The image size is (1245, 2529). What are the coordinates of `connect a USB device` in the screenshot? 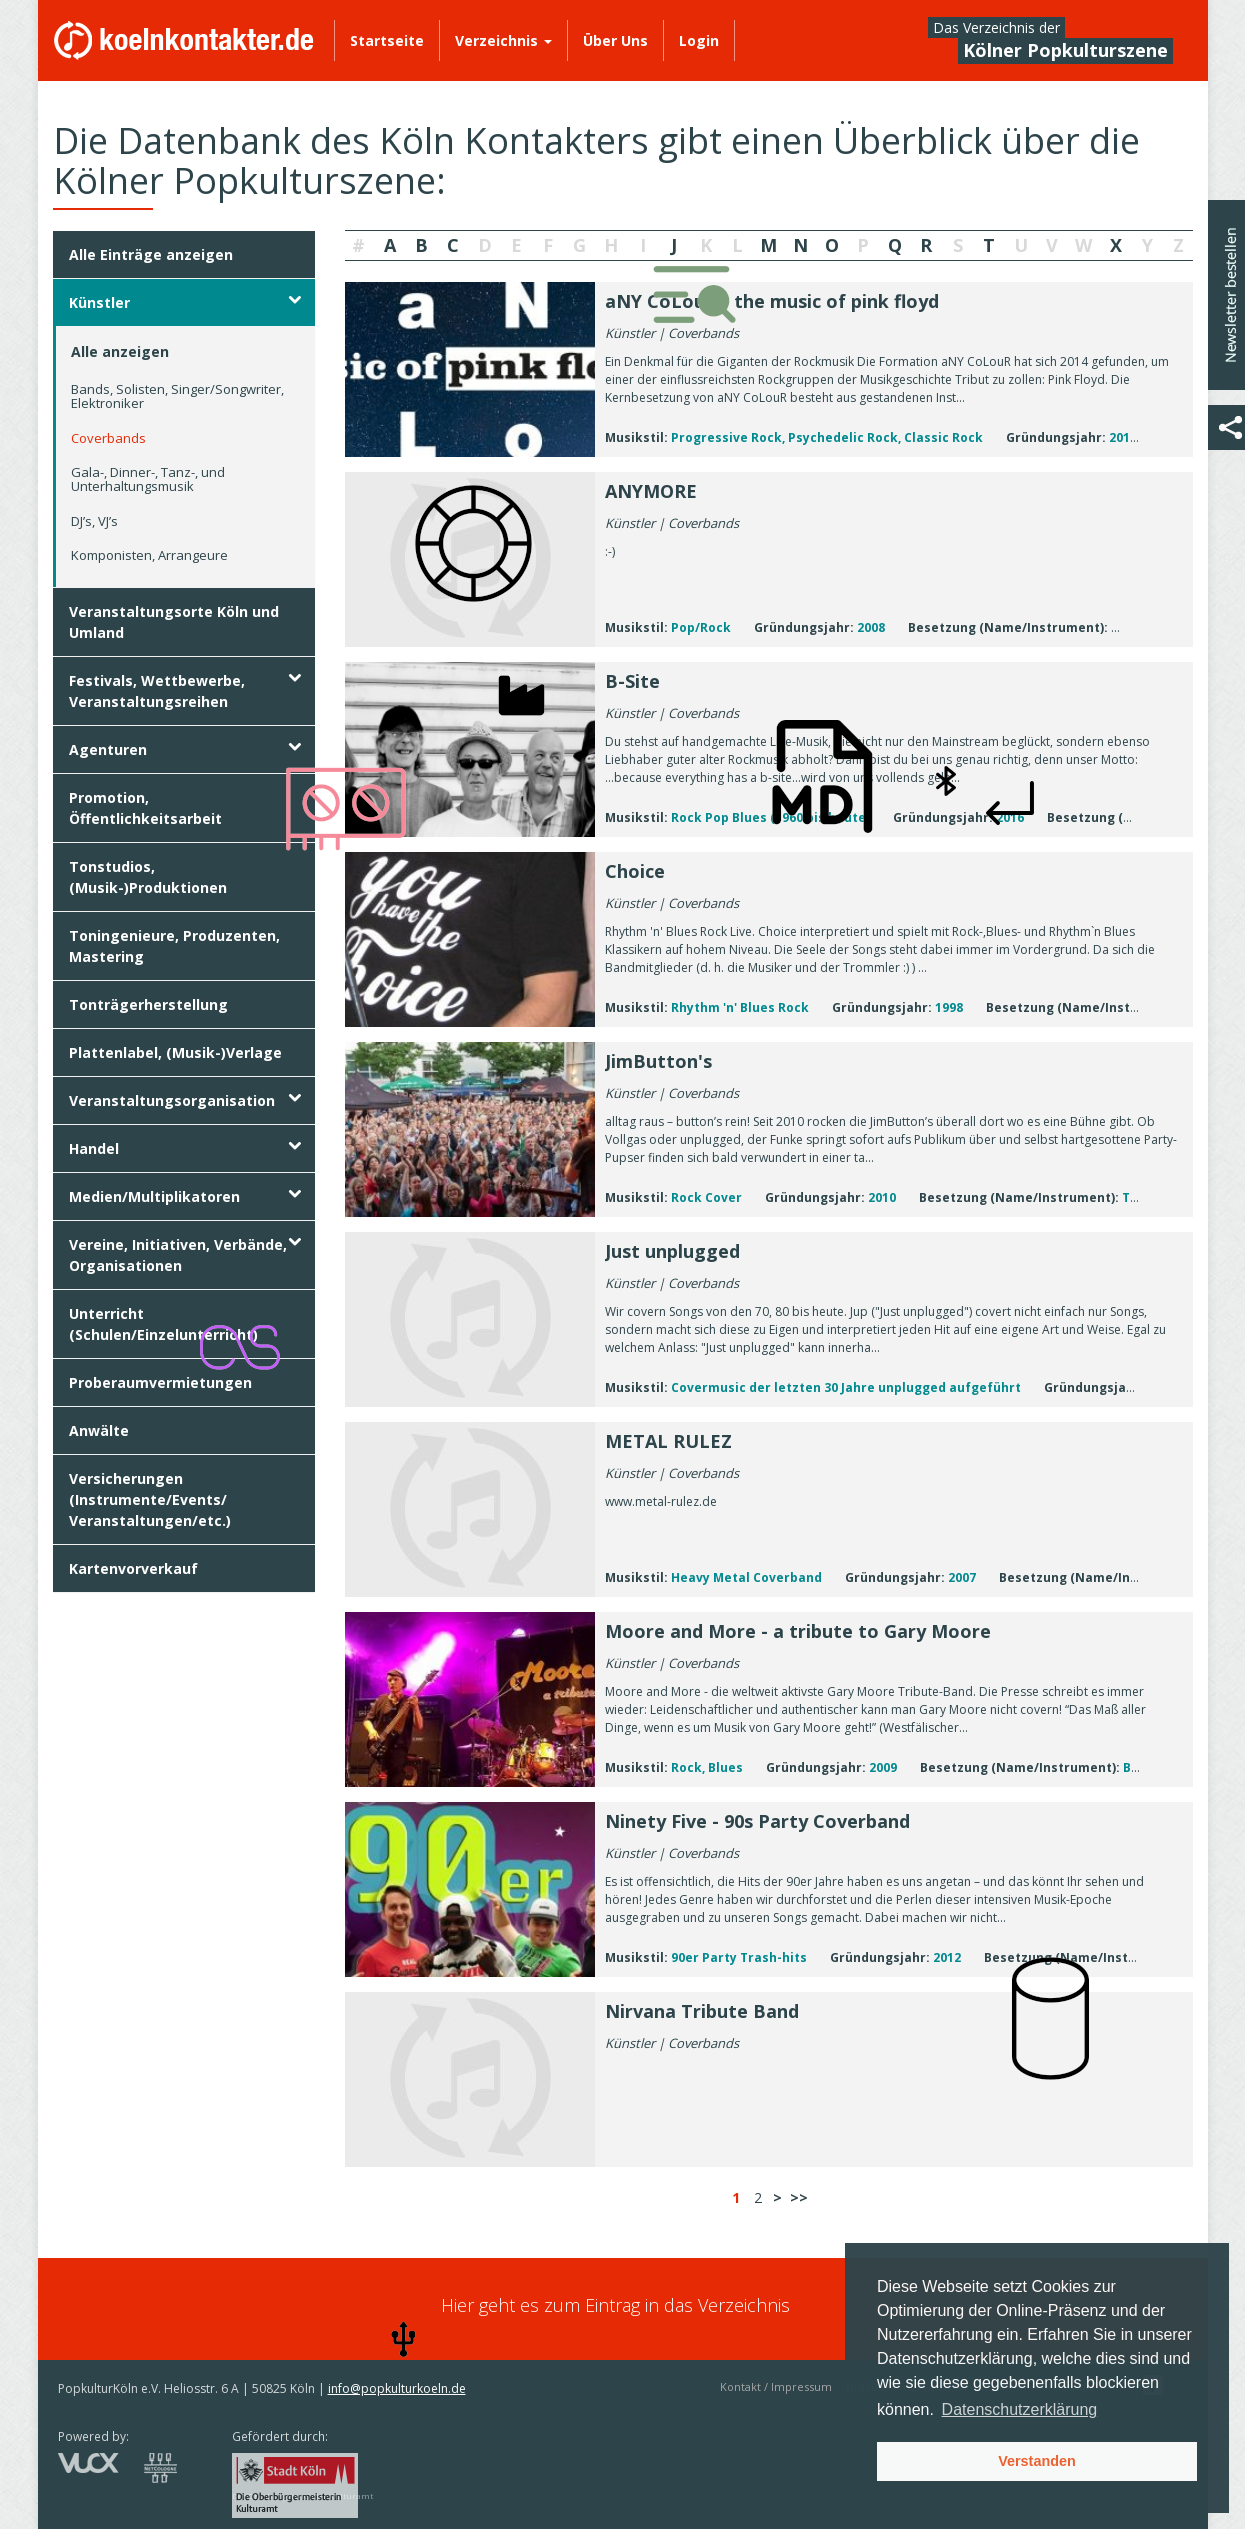 It's located at (403, 2339).